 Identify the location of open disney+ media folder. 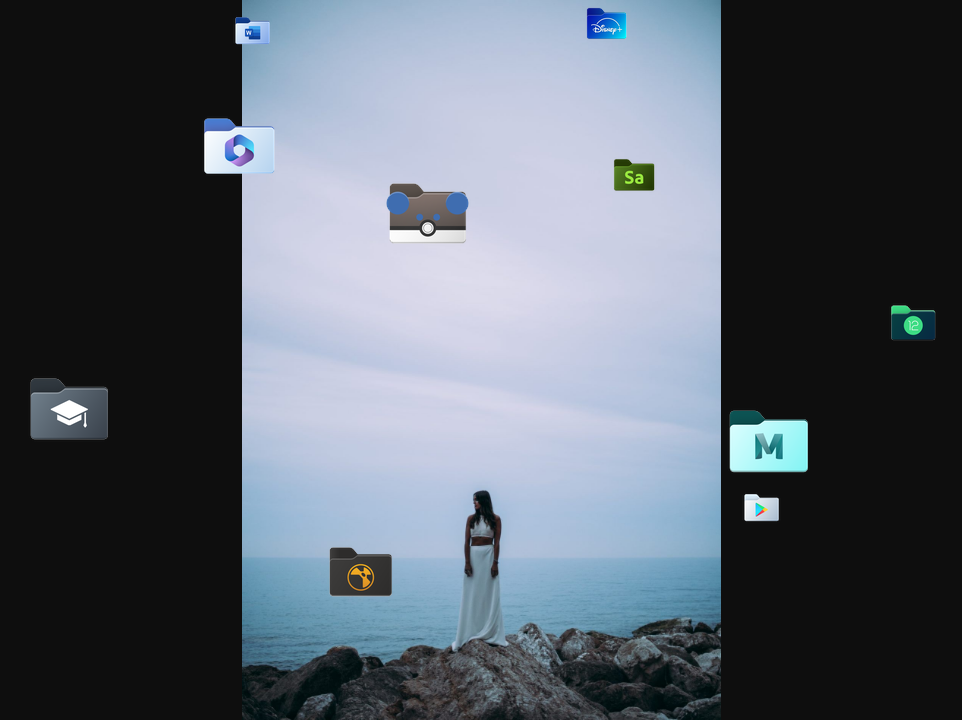
(606, 24).